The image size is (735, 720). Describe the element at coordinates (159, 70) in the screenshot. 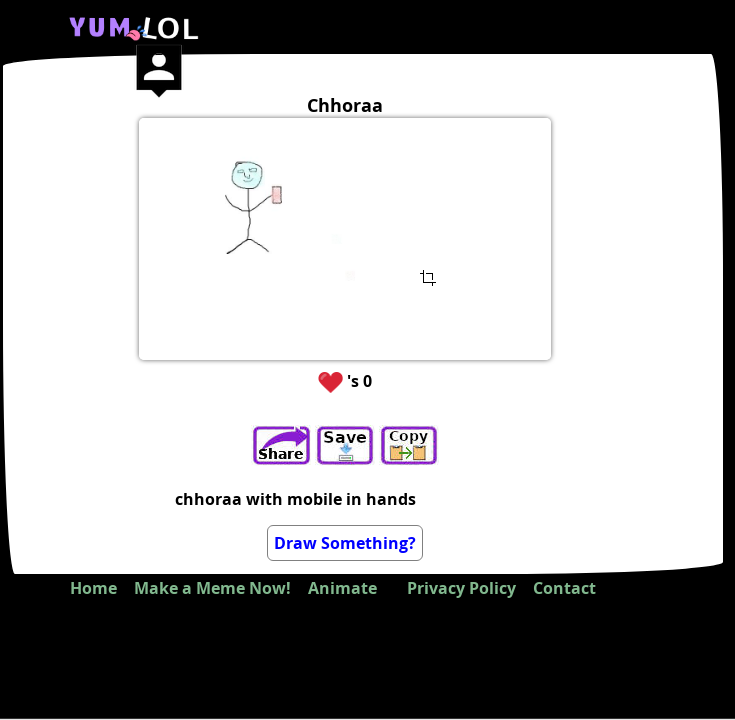

I see `view a person's location on the map` at that location.